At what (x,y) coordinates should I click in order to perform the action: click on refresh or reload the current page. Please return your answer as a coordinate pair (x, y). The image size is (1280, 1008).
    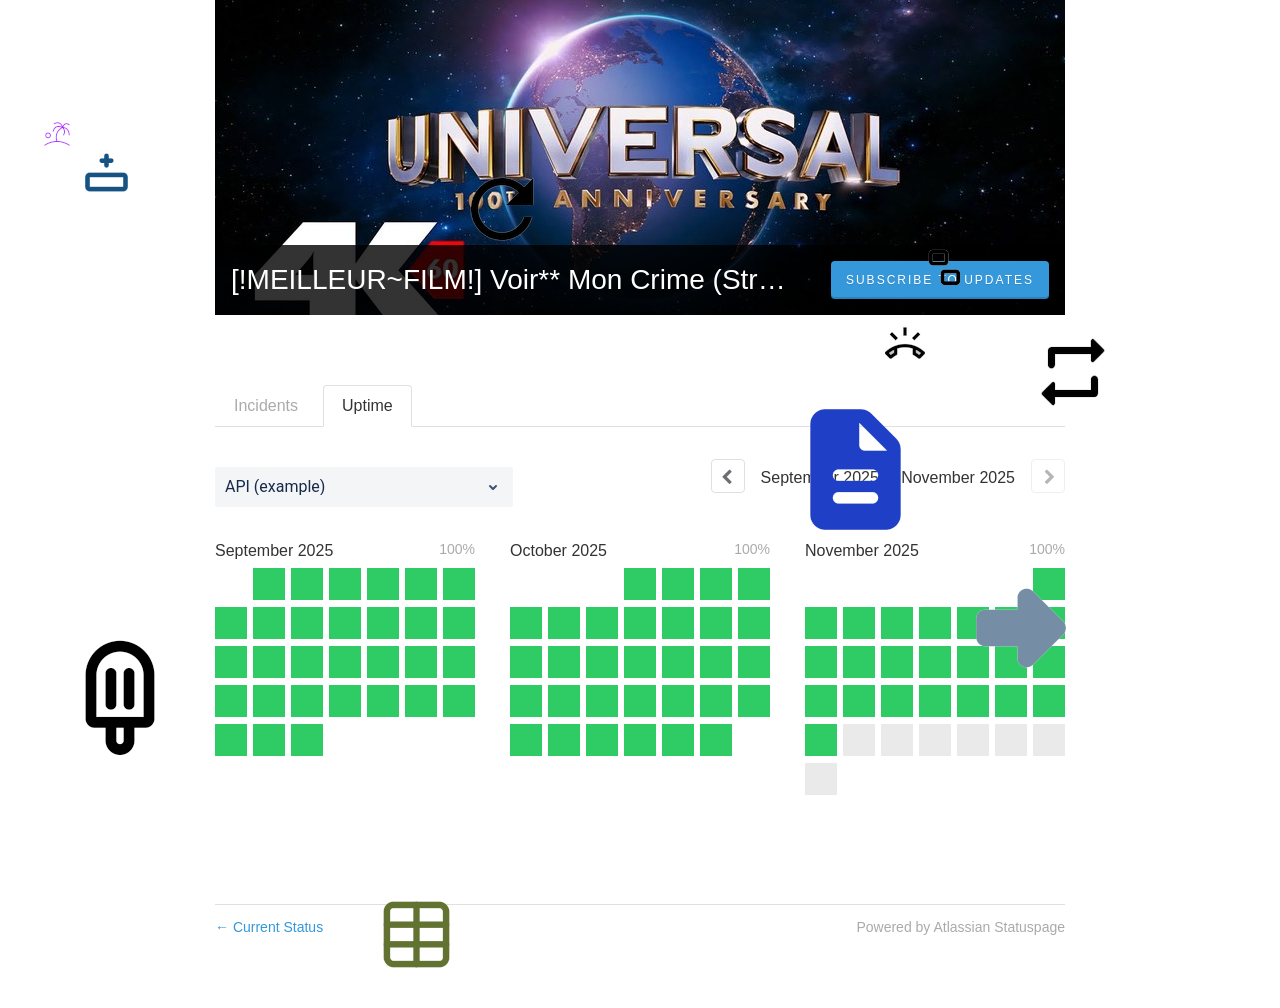
    Looking at the image, I should click on (502, 209).